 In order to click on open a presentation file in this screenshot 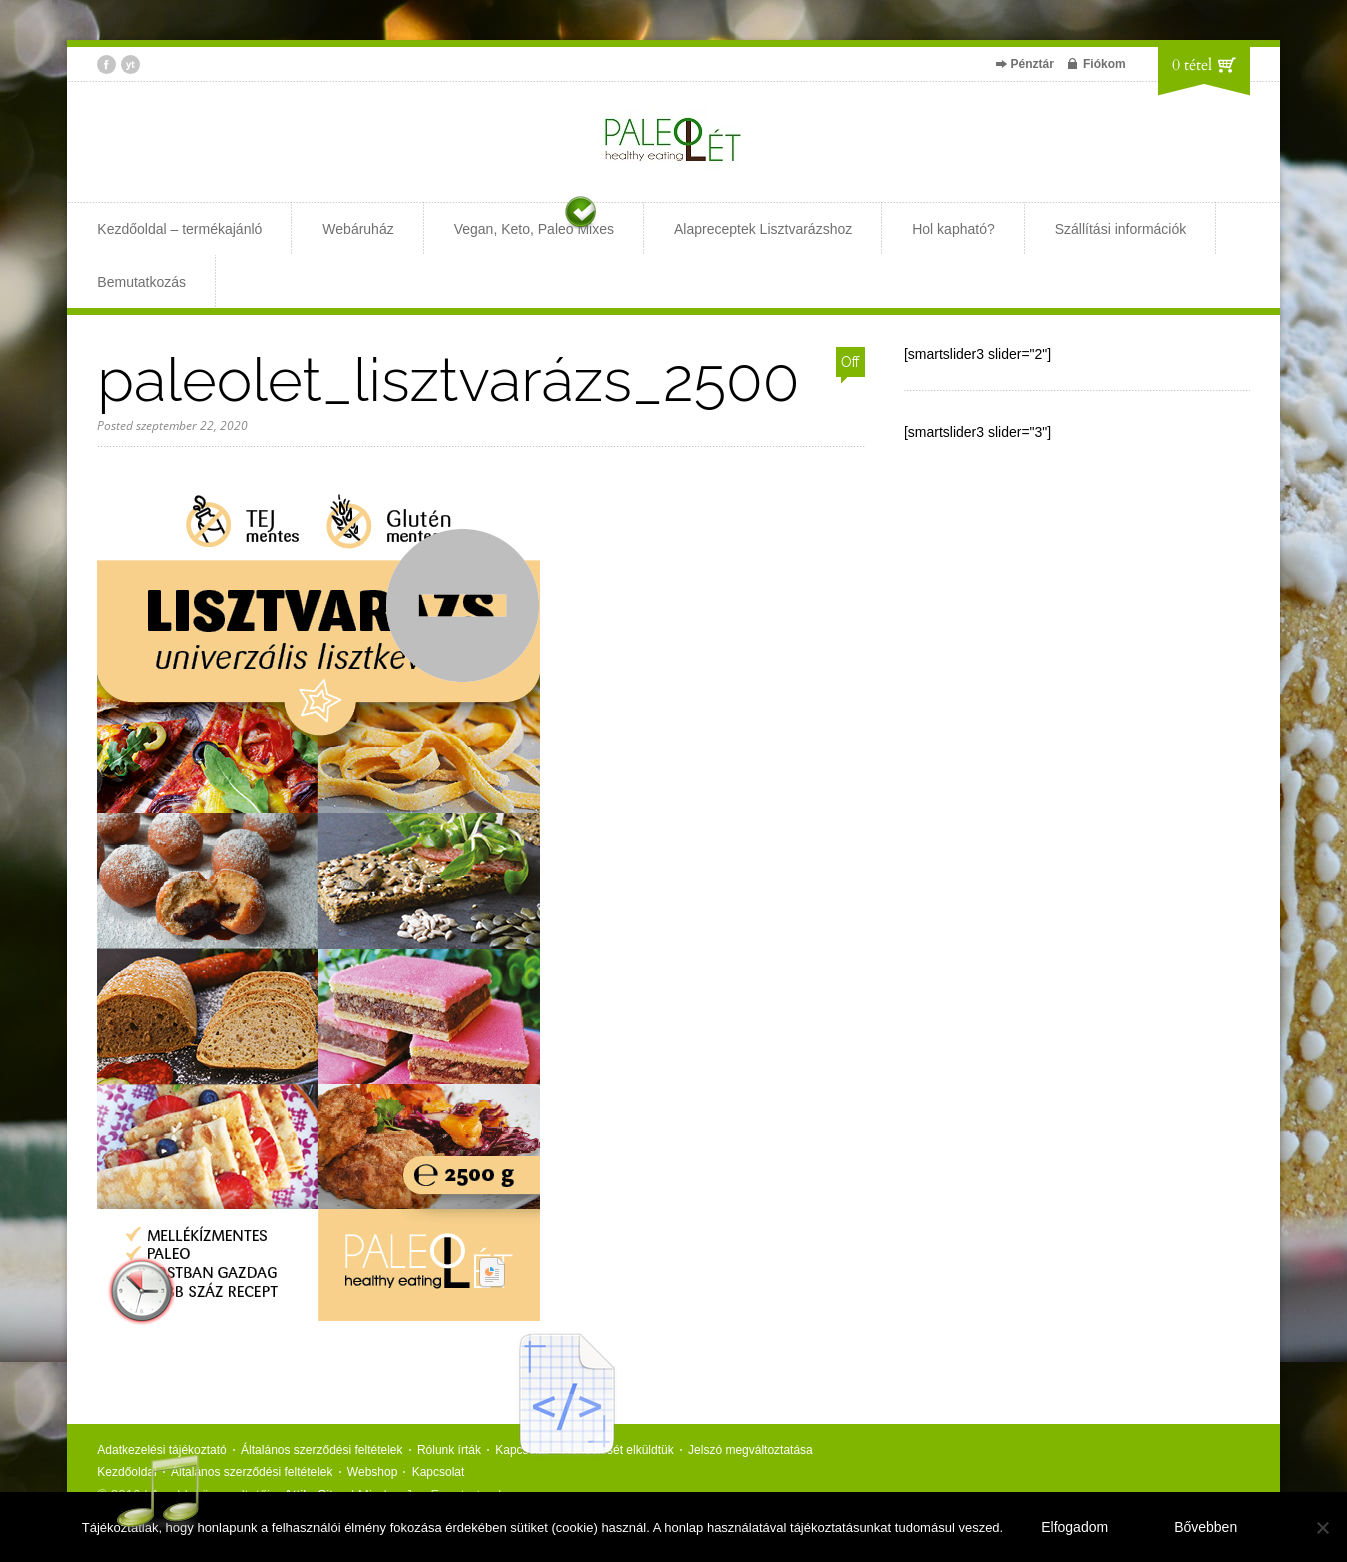, I will do `click(492, 1272)`.